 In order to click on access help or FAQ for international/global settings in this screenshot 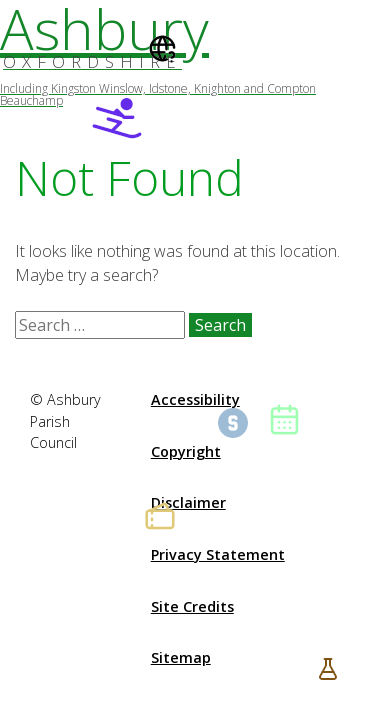, I will do `click(162, 48)`.